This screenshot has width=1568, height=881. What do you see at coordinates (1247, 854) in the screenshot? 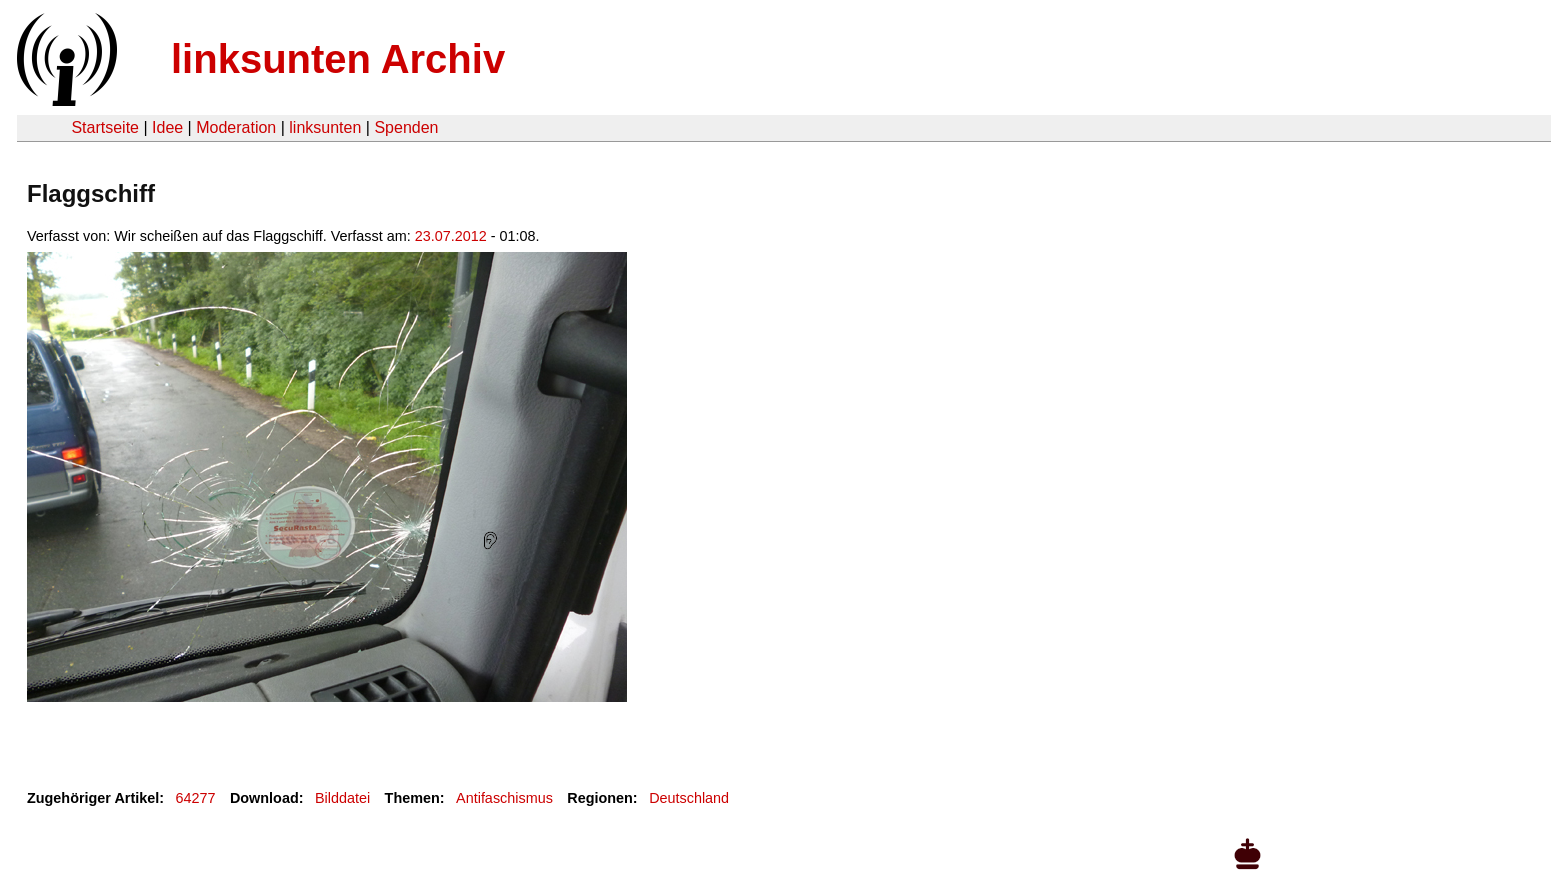
I see `chess king piece indicator` at bounding box center [1247, 854].